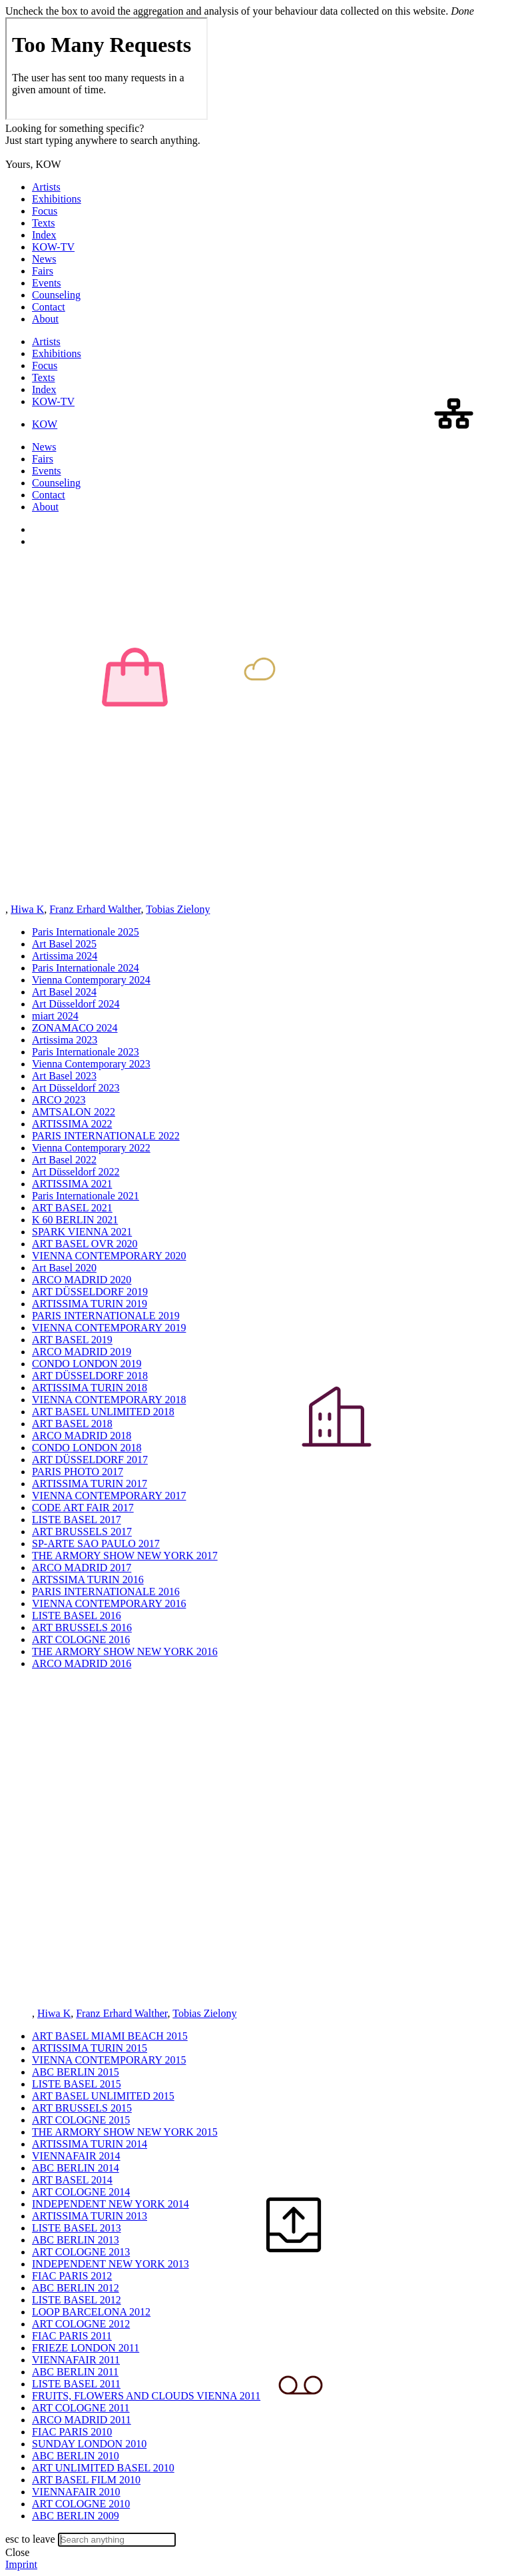  Describe the element at coordinates (300, 2385) in the screenshot. I see `access your voicemail messages` at that location.